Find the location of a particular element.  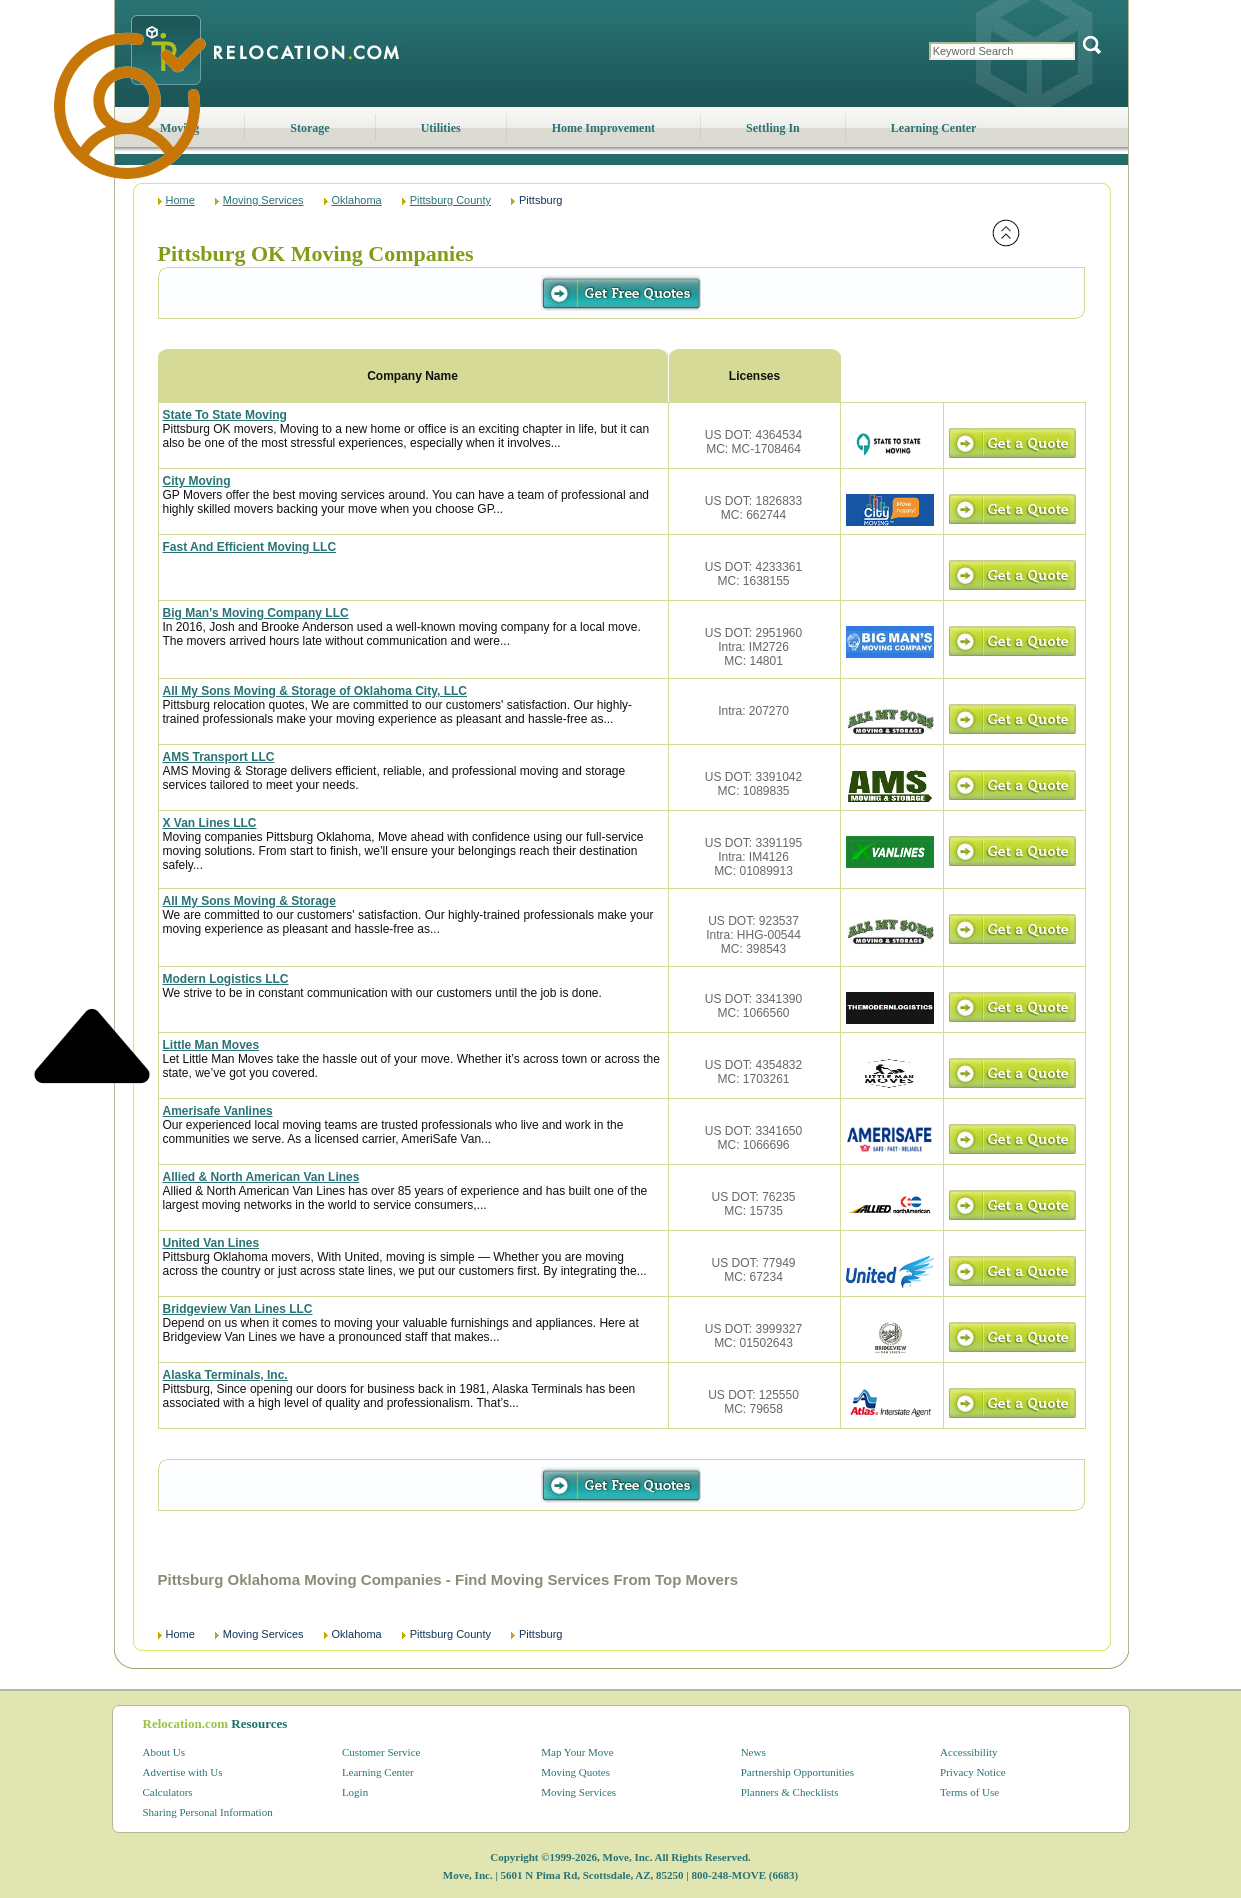

collapse an expanded section or dropdown is located at coordinates (92, 1046).